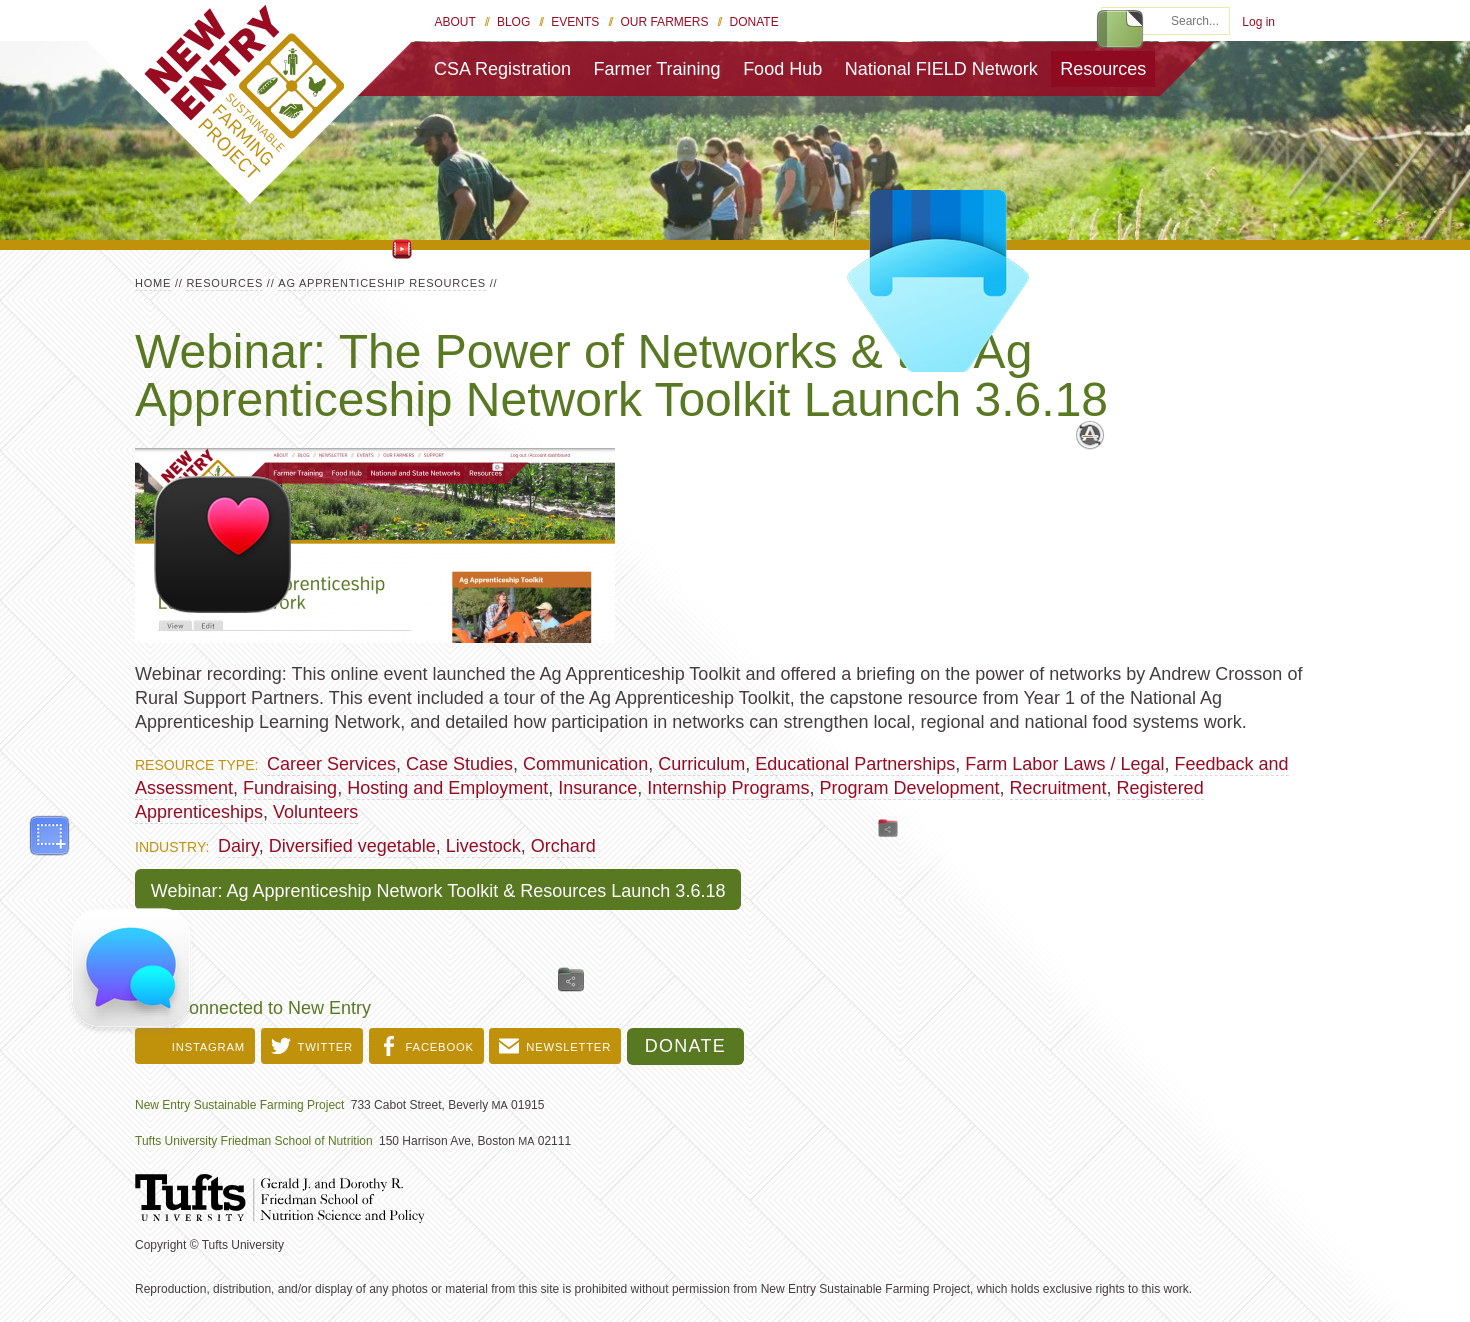 The image size is (1470, 1322). I want to click on check for available software updates, so click(1090, 435).